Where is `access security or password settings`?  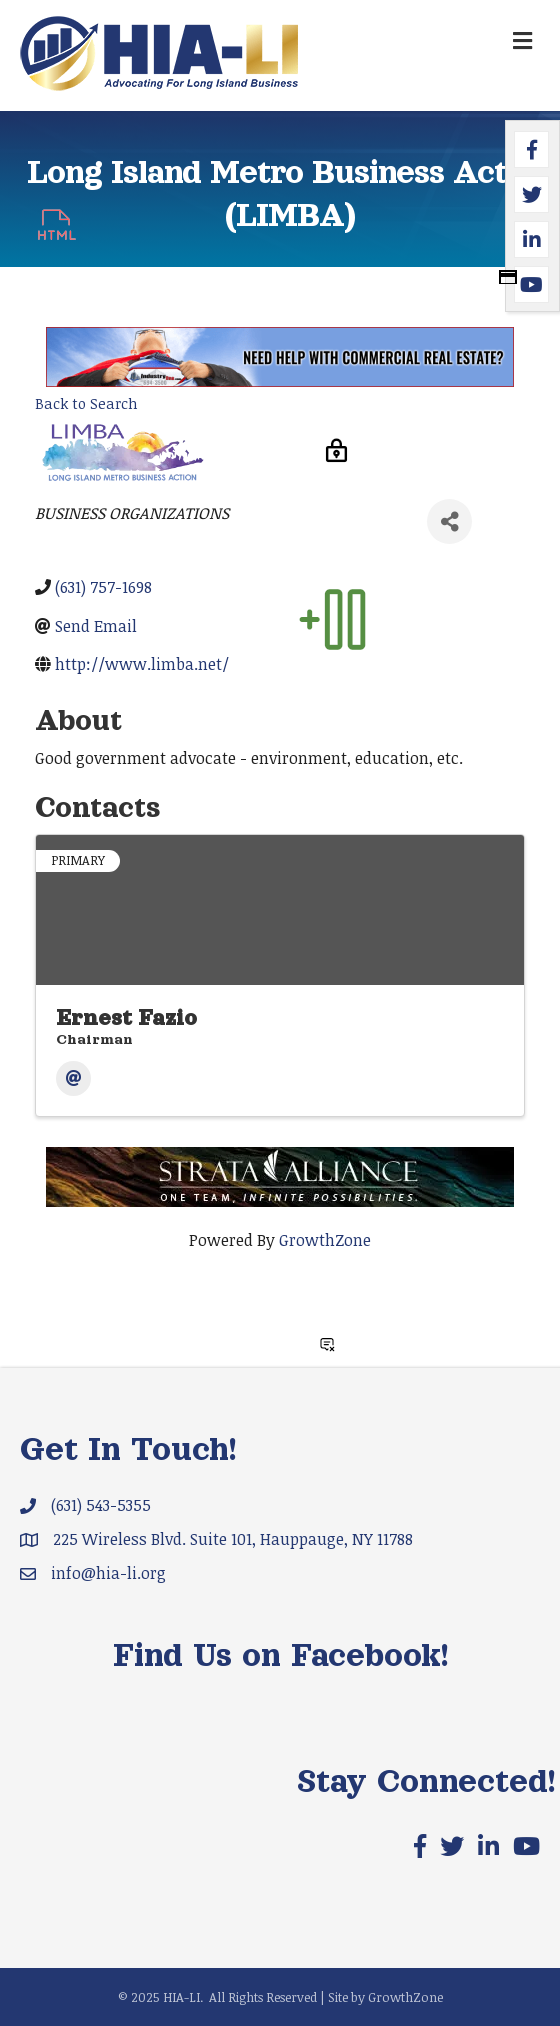
access security or password settings is located at coordinates (336, 451).